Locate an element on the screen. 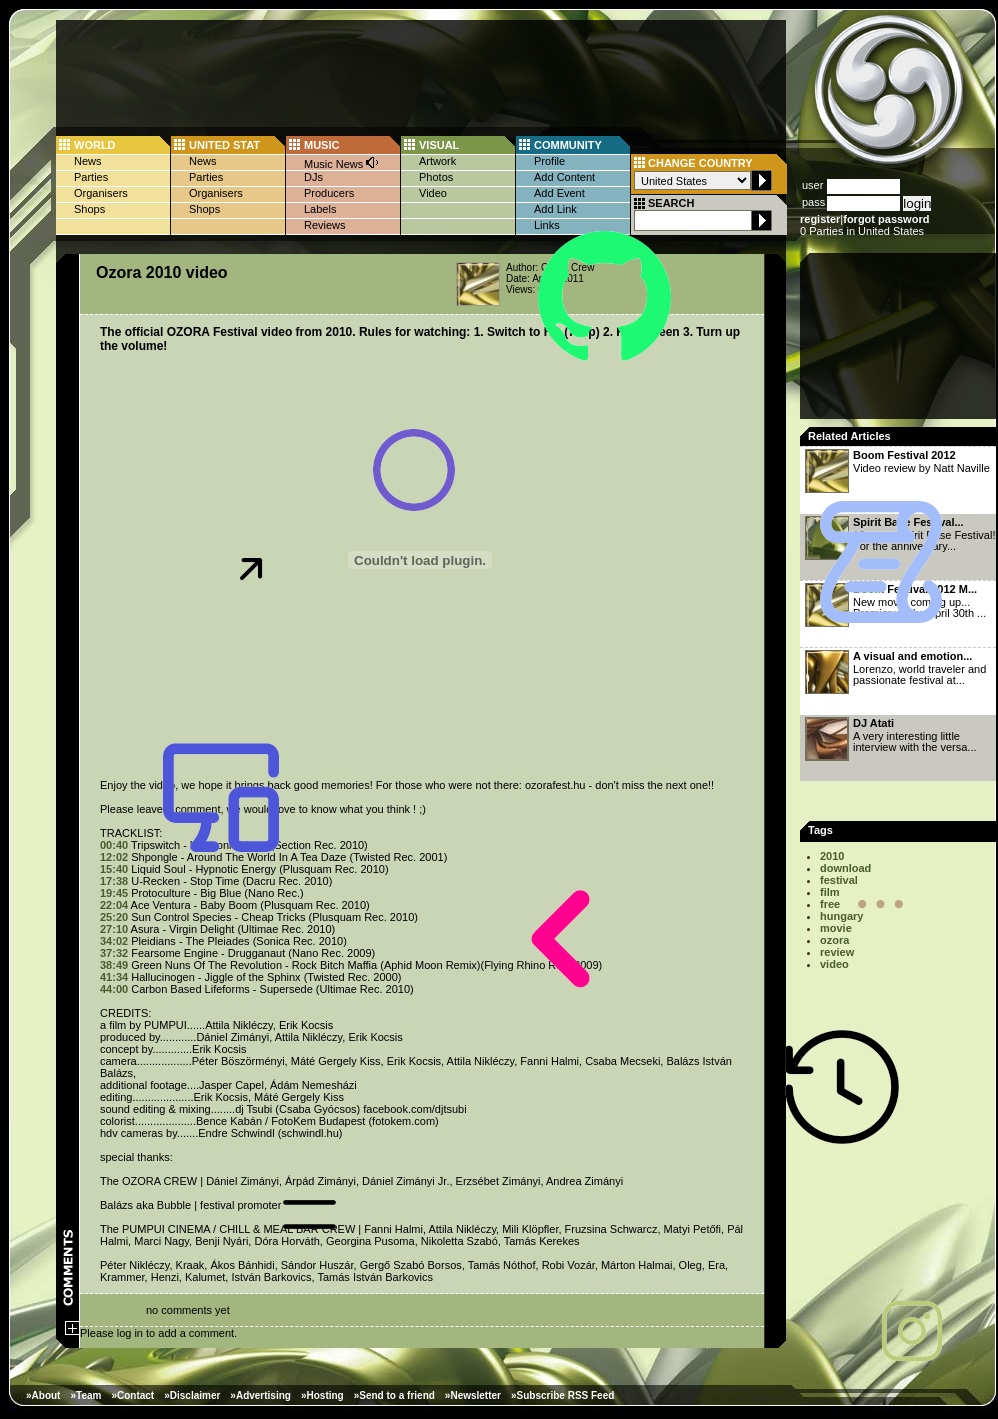 The width and height of the screenshot is (998, 1419). open menu or navigation options is located at coordinates (309, 1214).